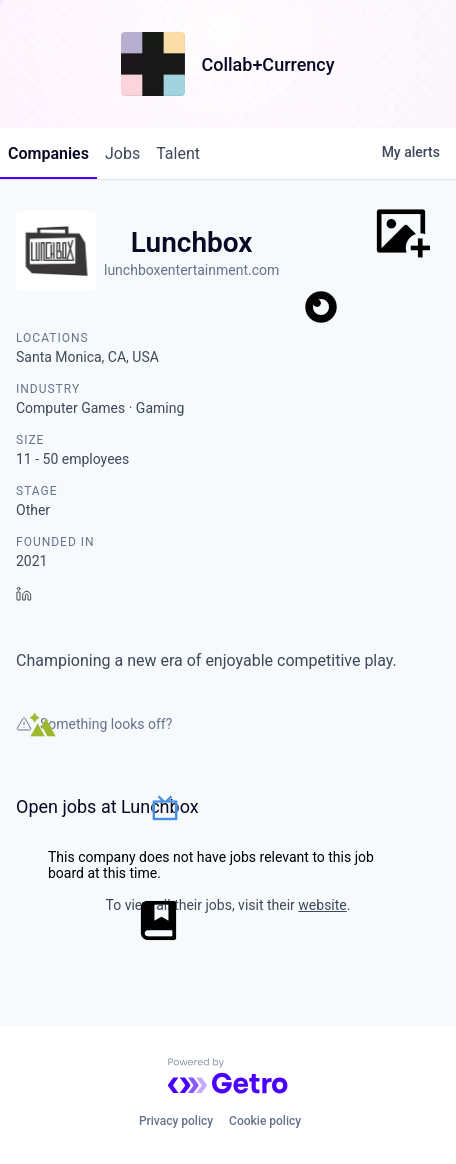  I want to click on generate AI-enhanced landscape images, so click(42, 725).